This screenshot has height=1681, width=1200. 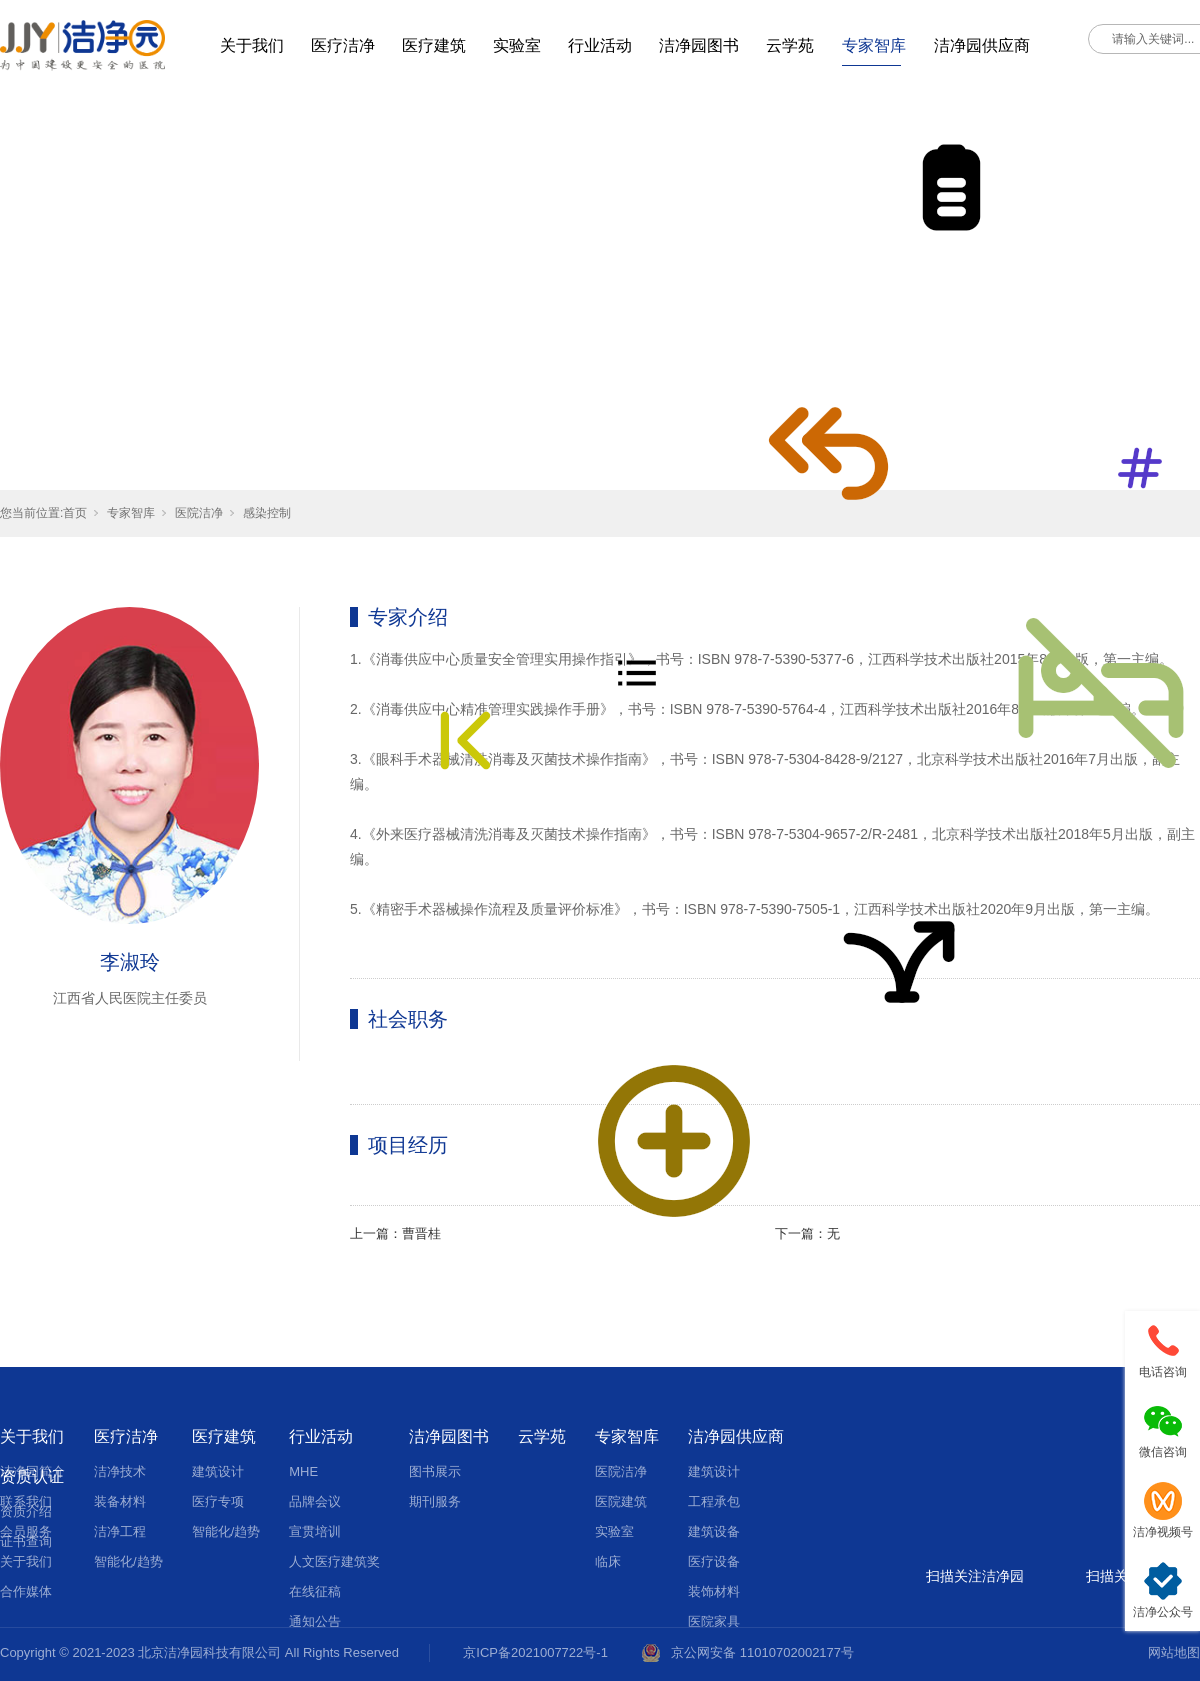 I want to click on skip to the beginning, so click(x=465, y=740).